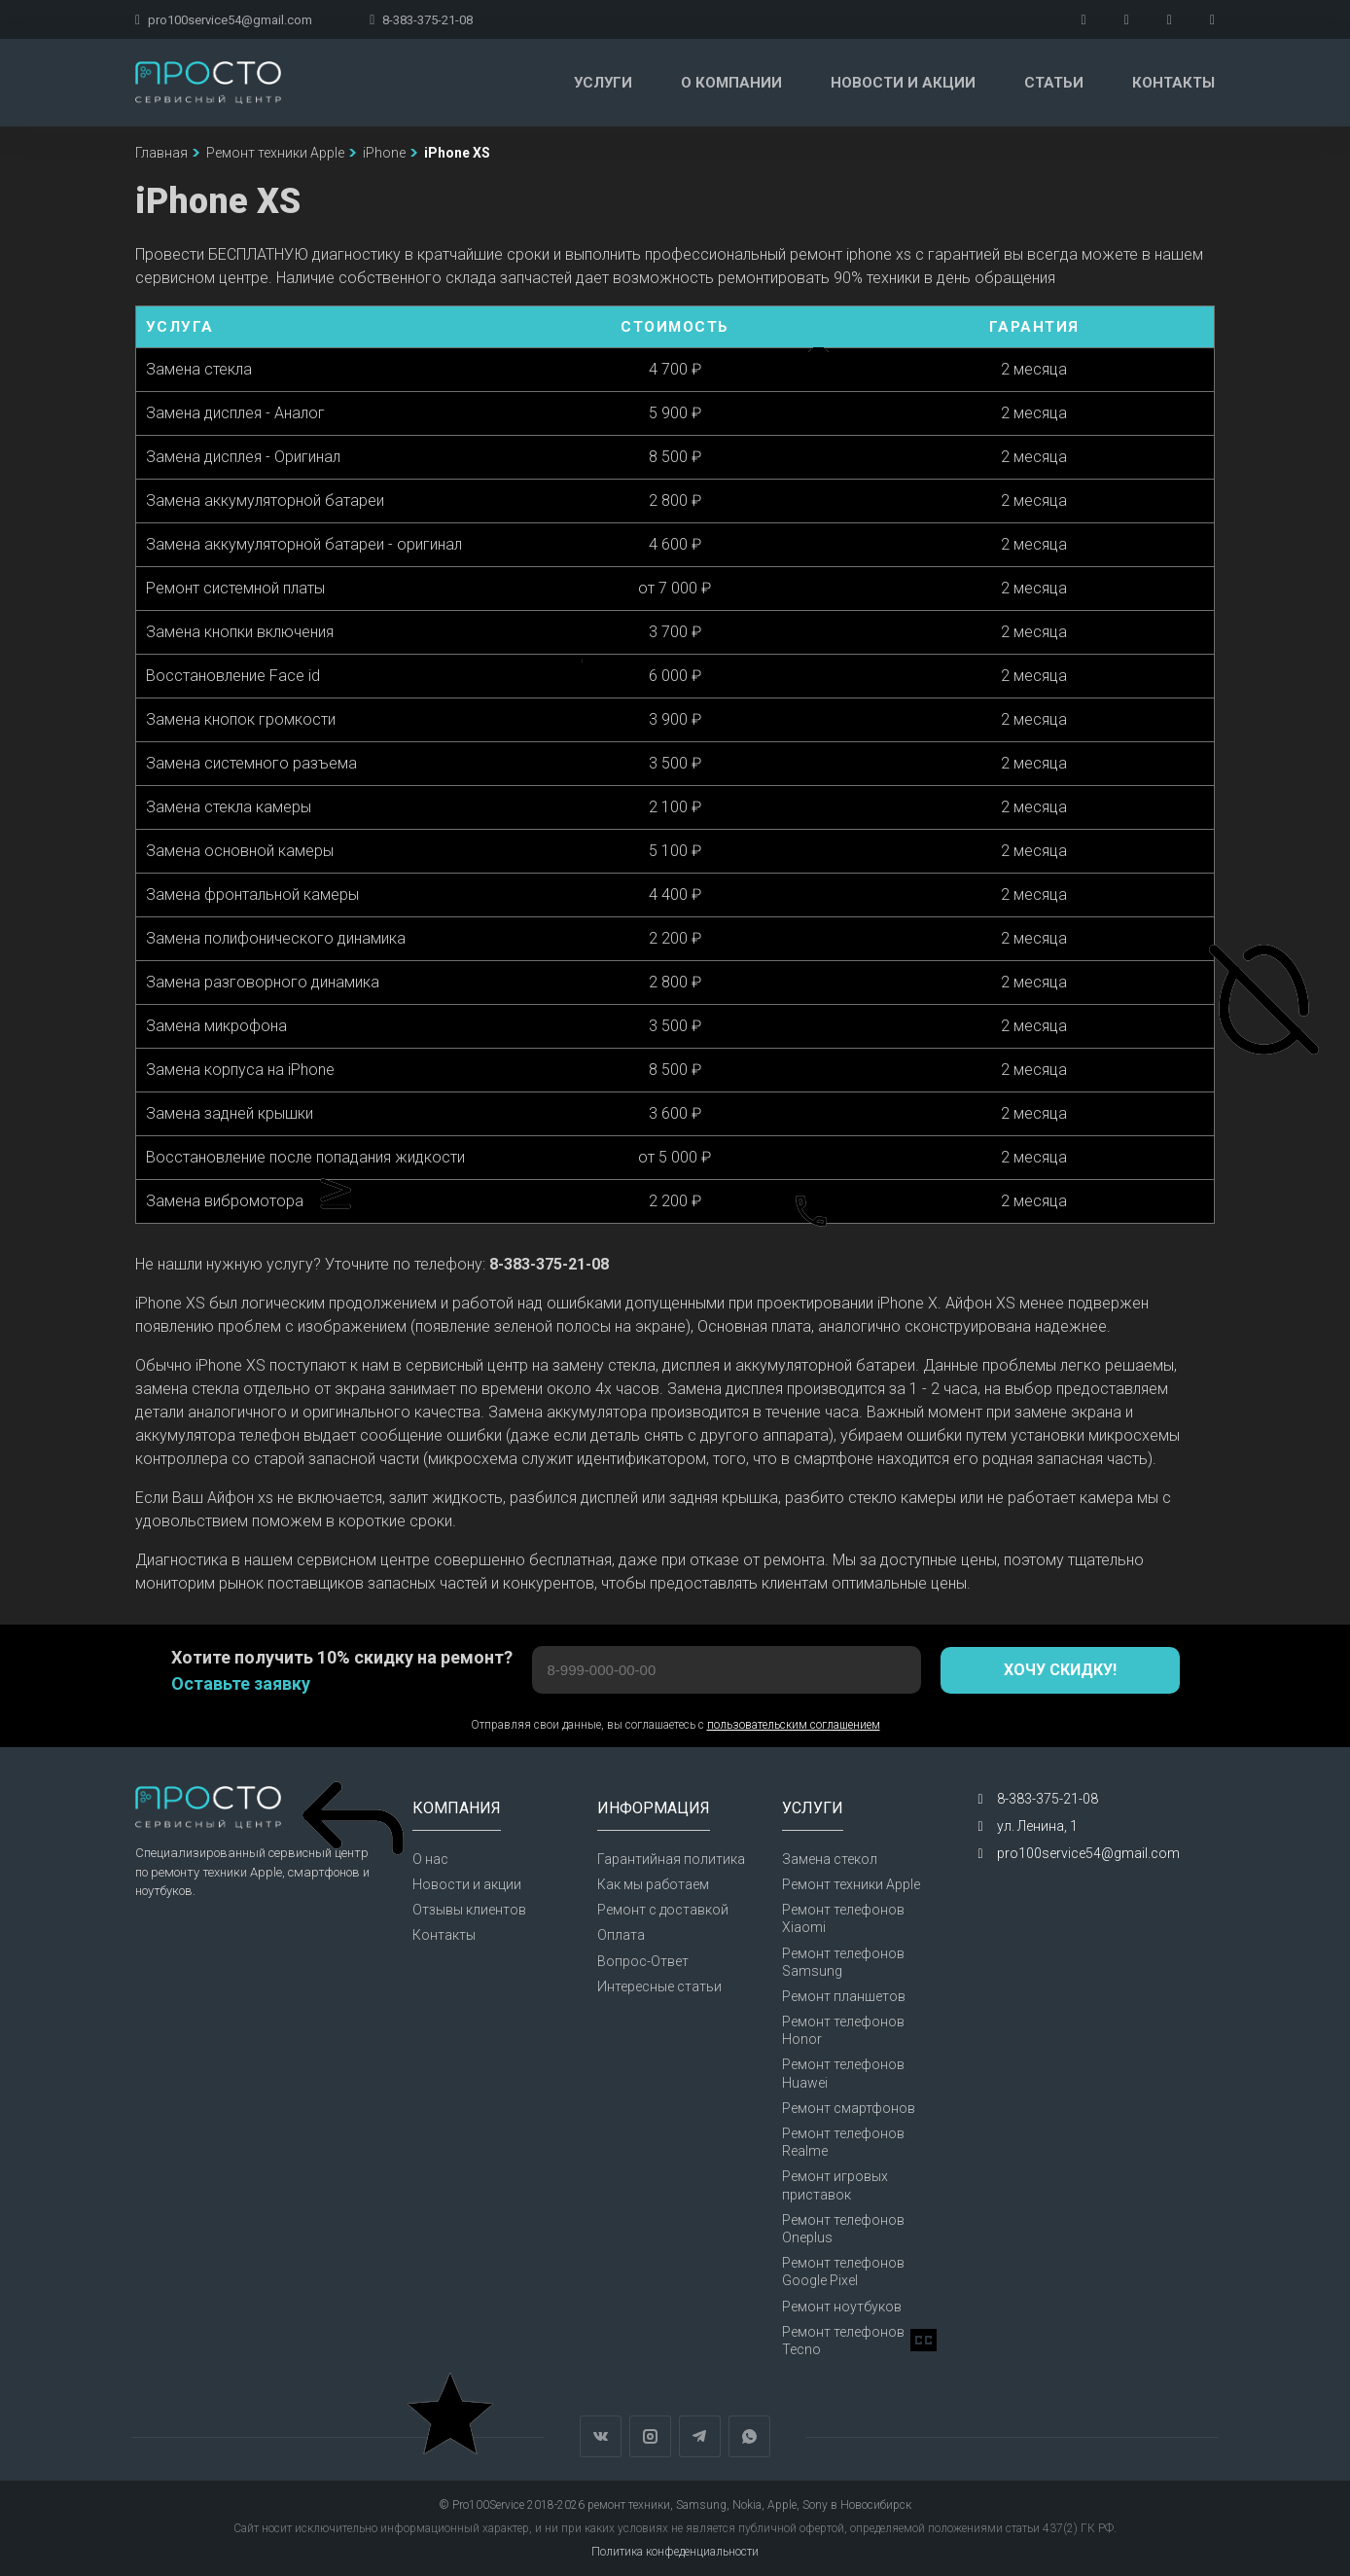  I want to click on access work or business tools, so click(818, 369).